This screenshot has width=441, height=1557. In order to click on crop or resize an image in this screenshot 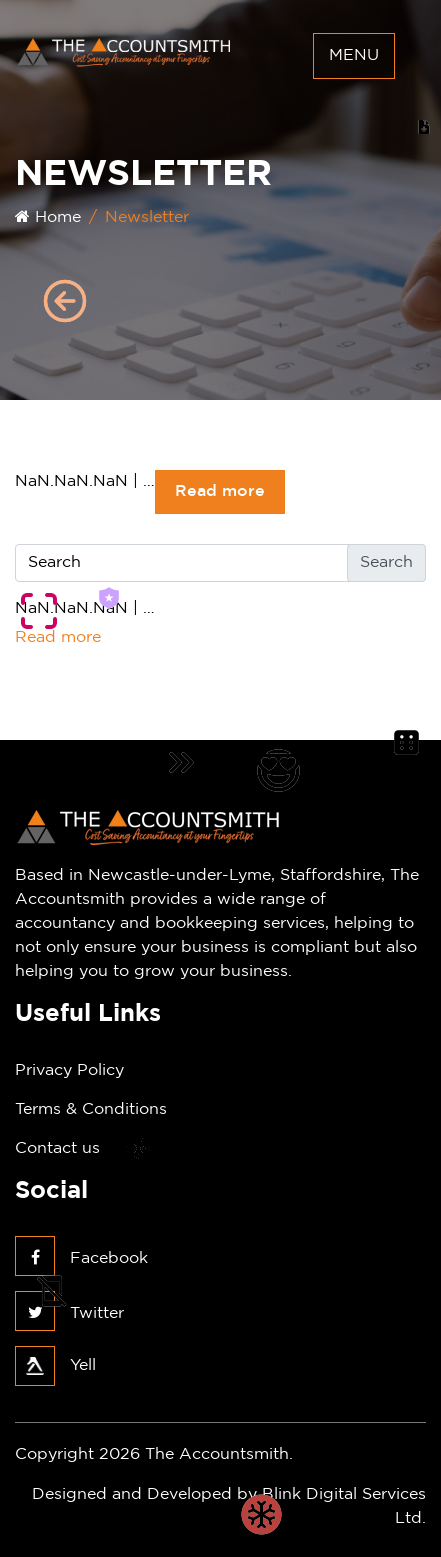, I will do `click(39, 611)`.